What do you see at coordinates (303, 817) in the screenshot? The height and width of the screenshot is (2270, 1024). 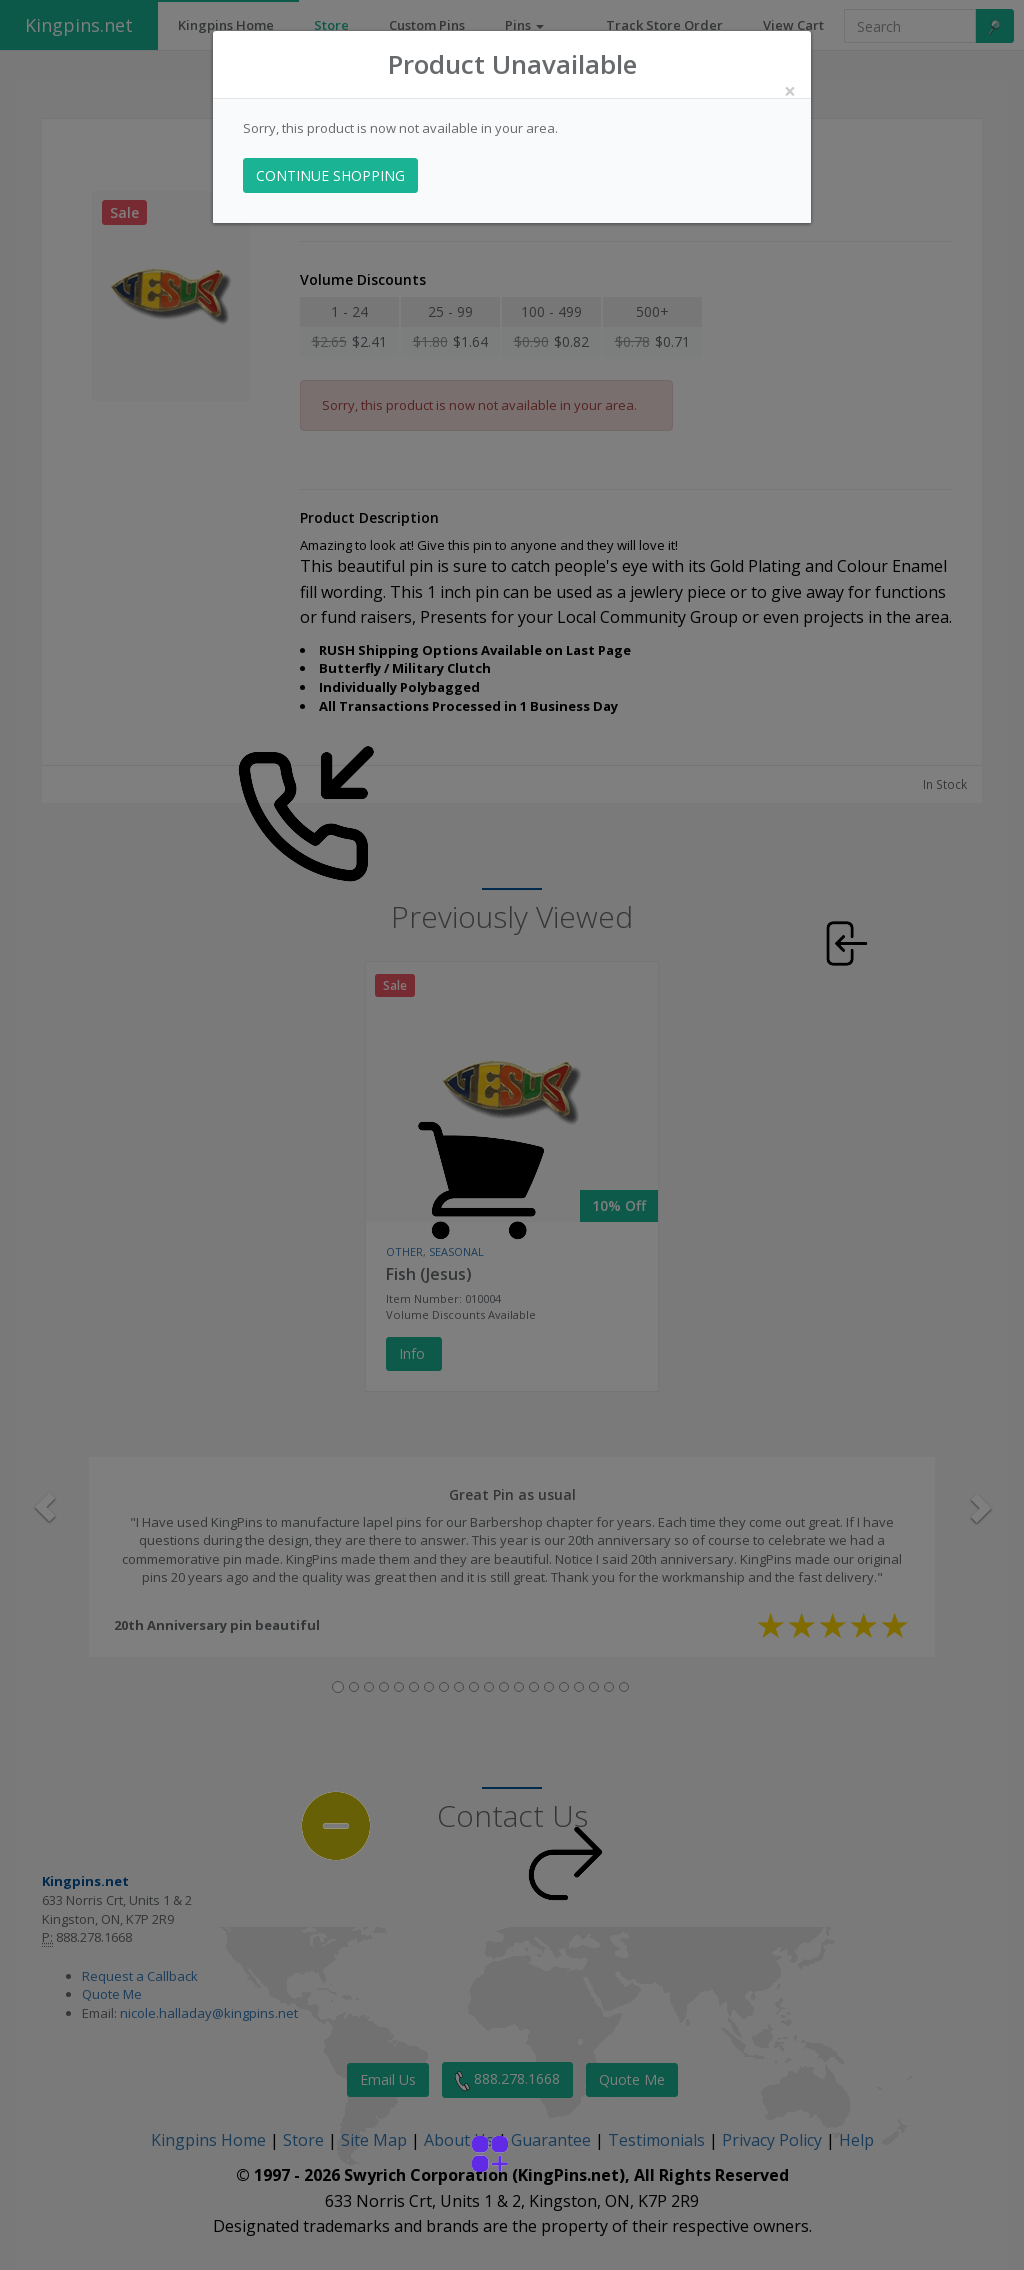 I see `incoming call indicator` at bounding box center [303, 817].